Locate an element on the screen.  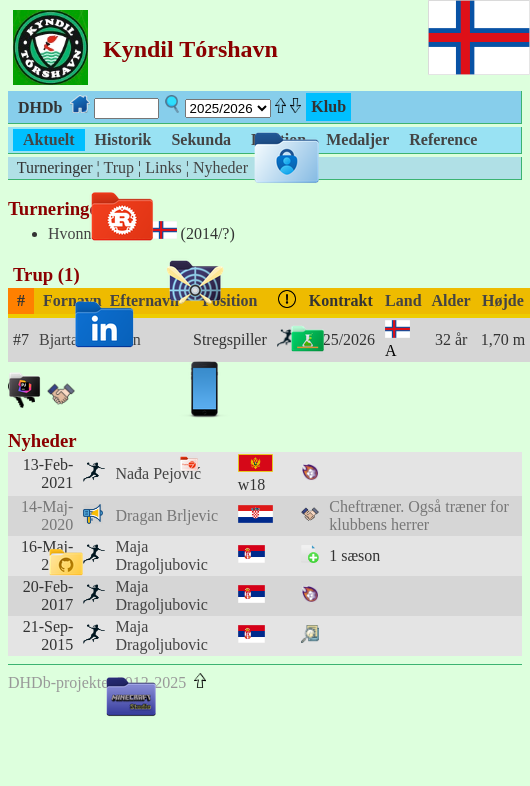
open folder containing github projects is located at coordinates (66, 563).